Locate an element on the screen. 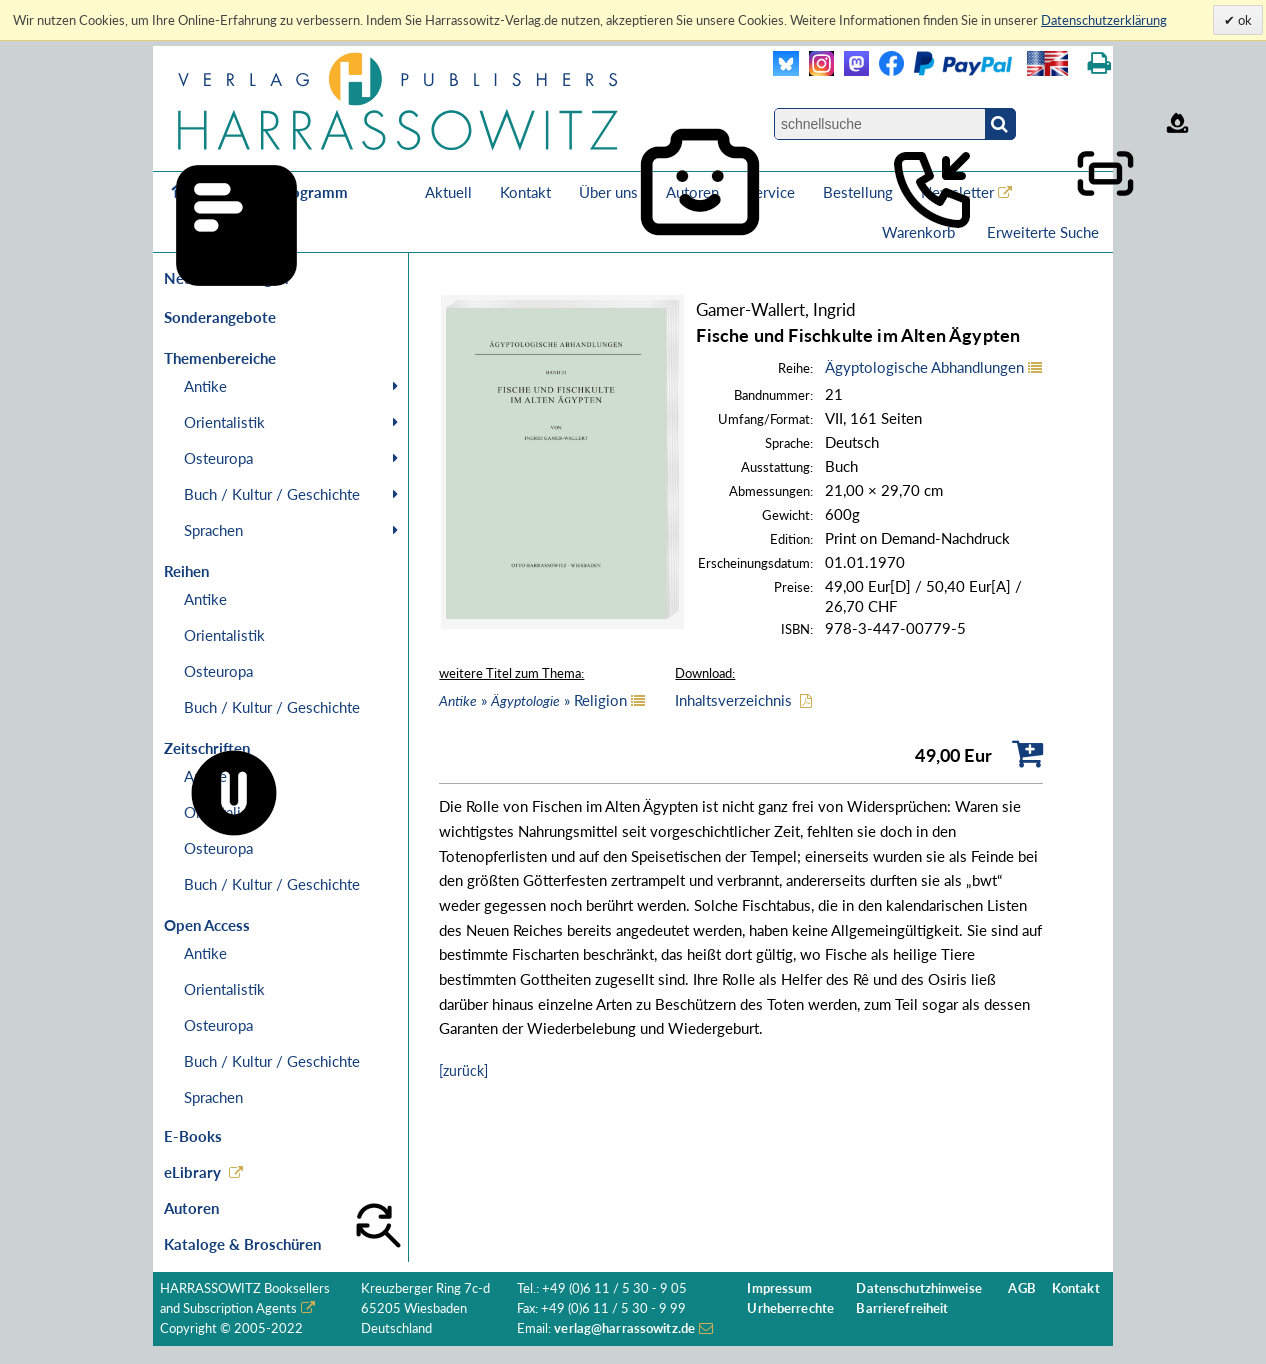  access stove or cooking settings is located at coordinates (1177, 123).